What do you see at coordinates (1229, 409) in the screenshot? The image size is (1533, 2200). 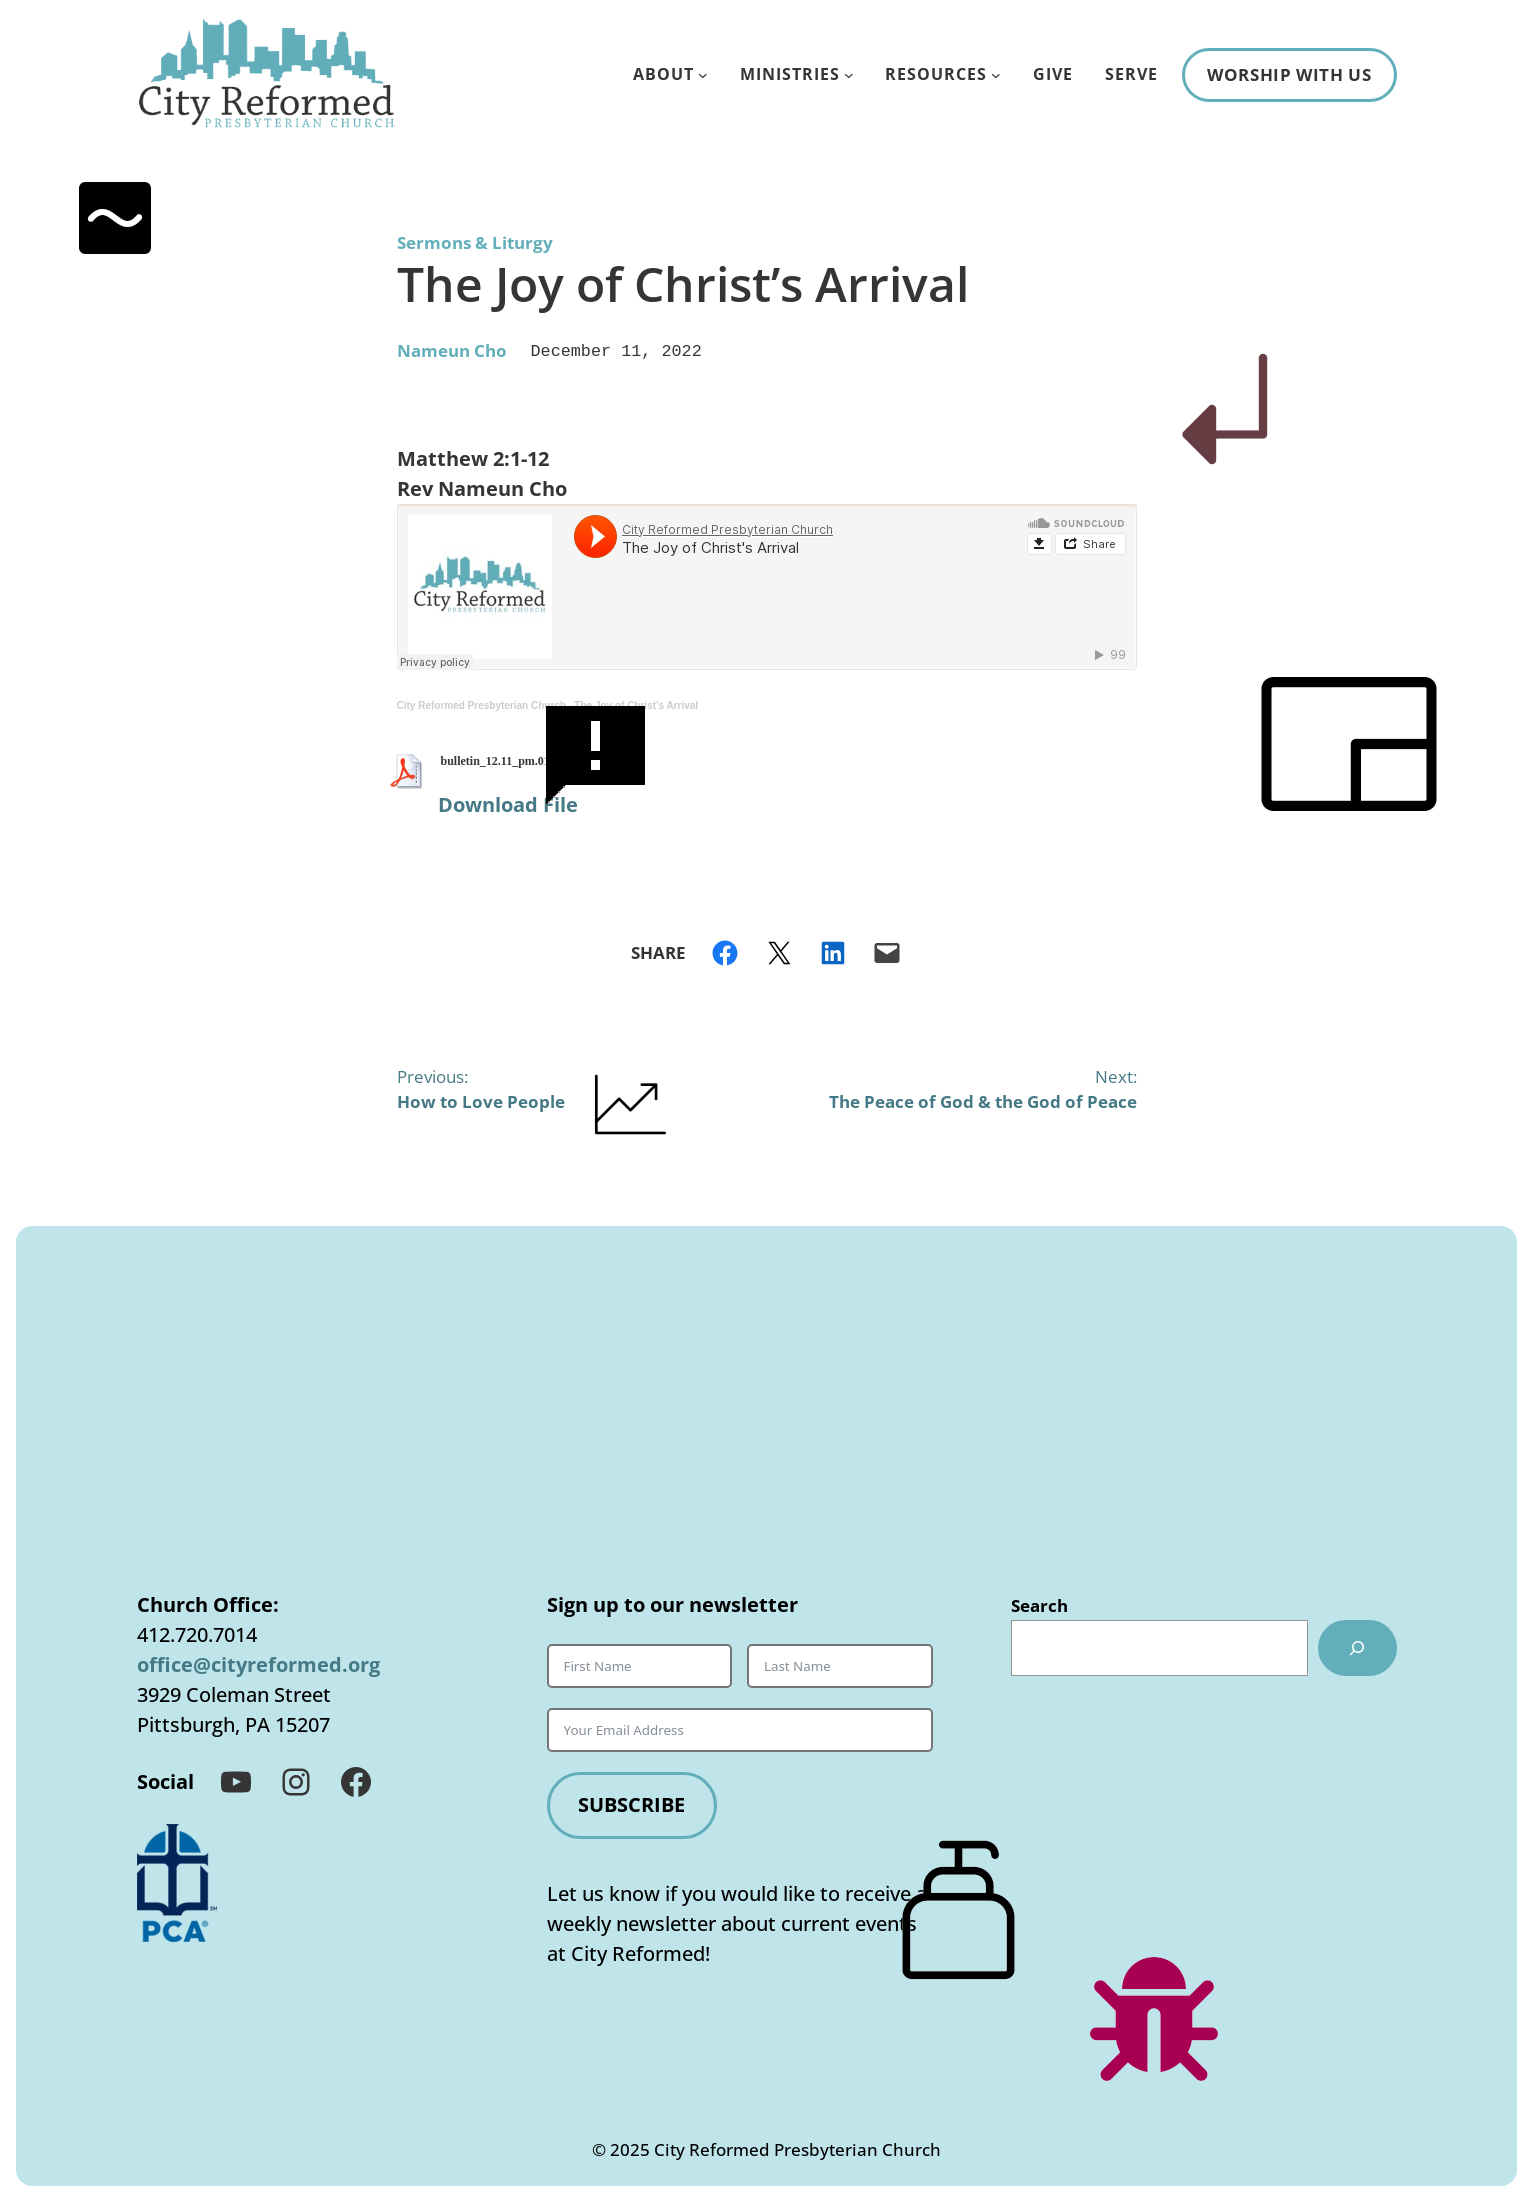 I see `return to previous line or section` at bounding box center [1229, 409].